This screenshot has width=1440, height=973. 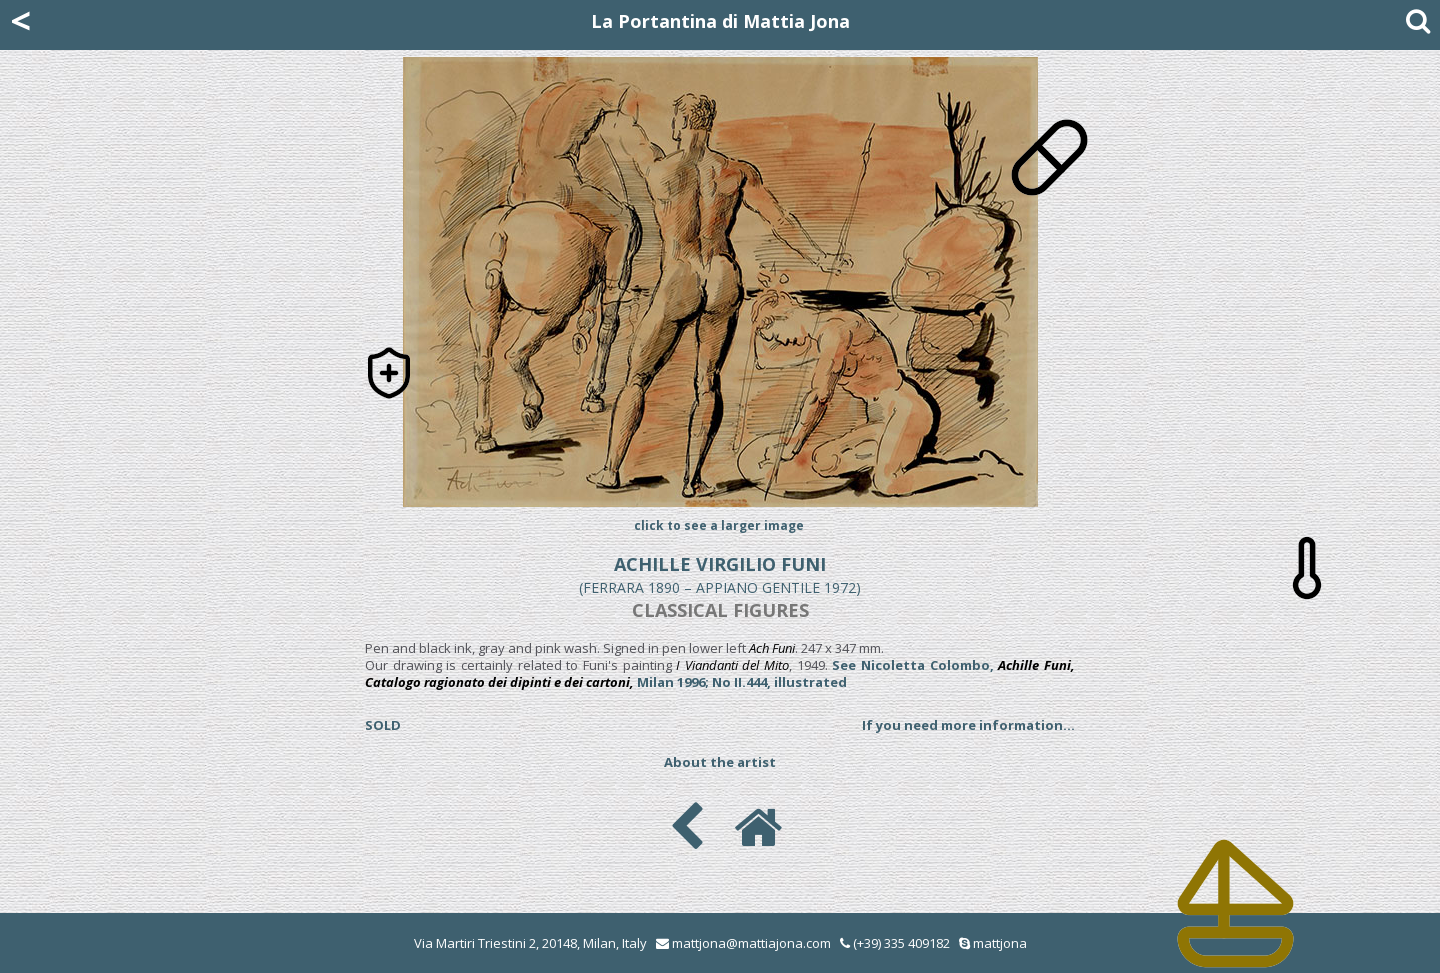 I want to click on view current temperature reading, so click(x=1307, y=568).